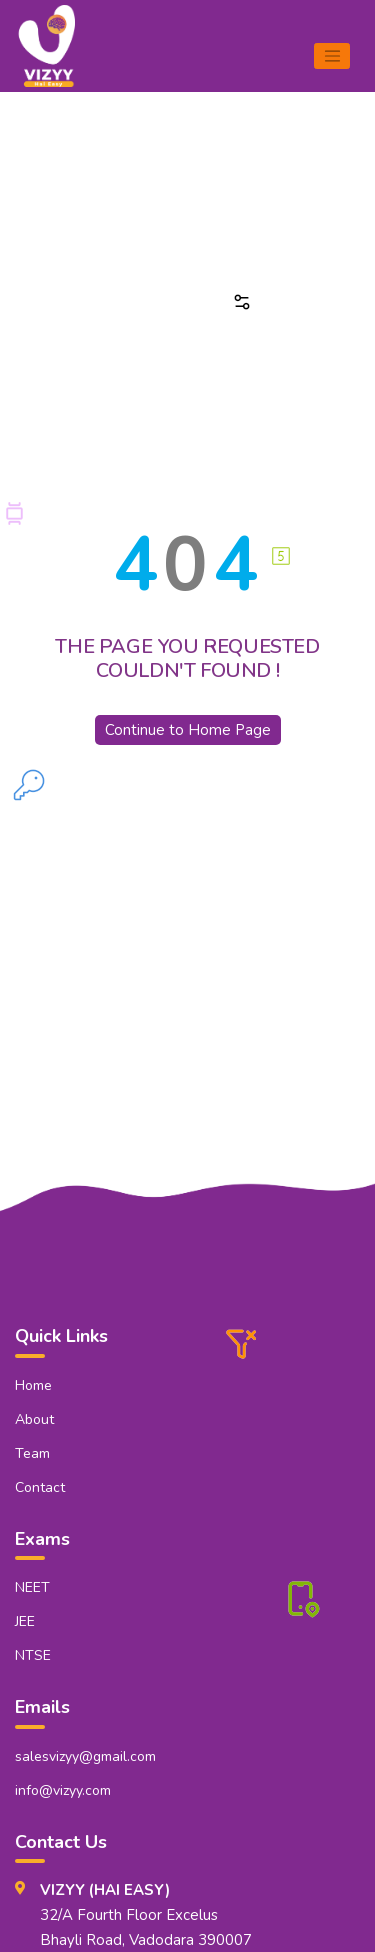  I want to click on view device location on map, so click(300, 1598).